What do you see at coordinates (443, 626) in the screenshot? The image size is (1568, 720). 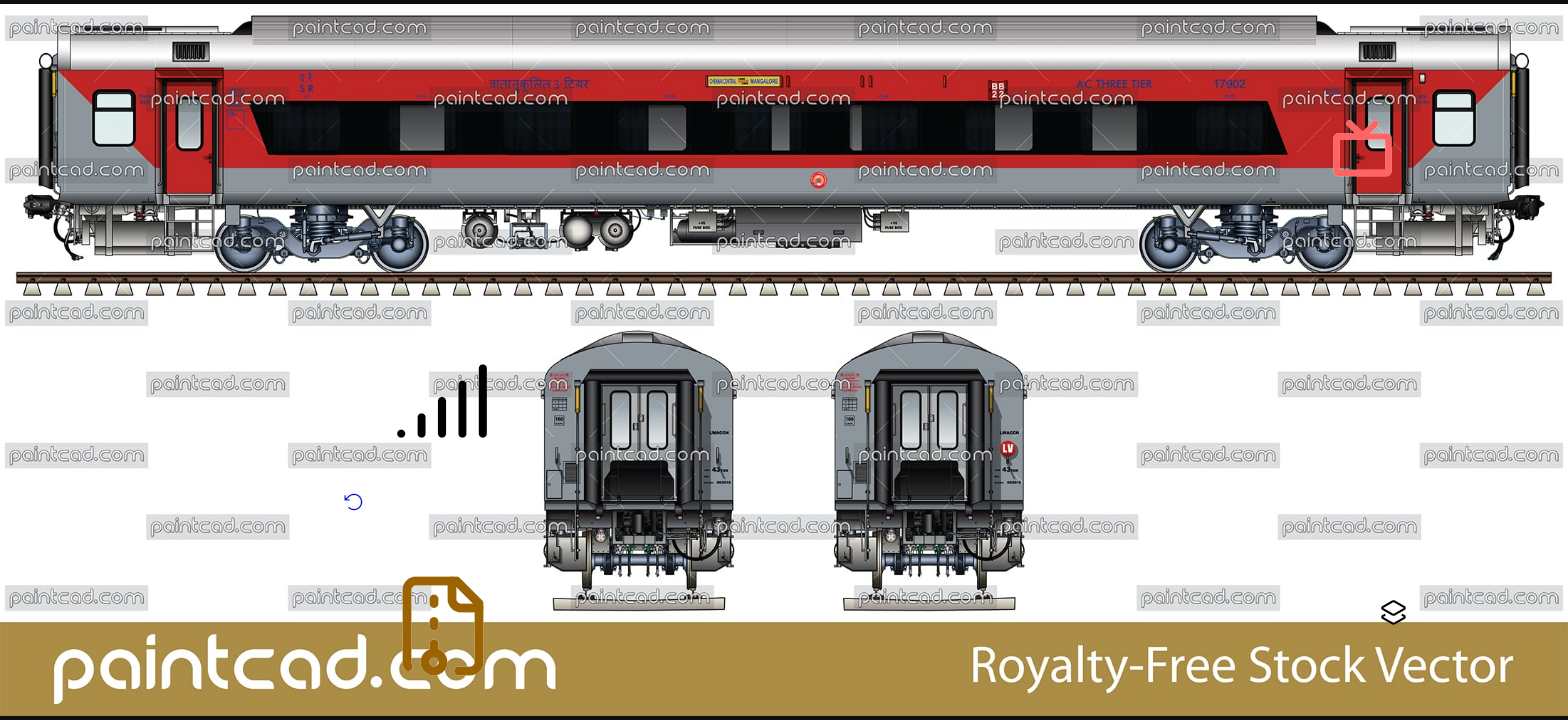 I see `open a compressed or zipped file` at bounding box center [443, 626].